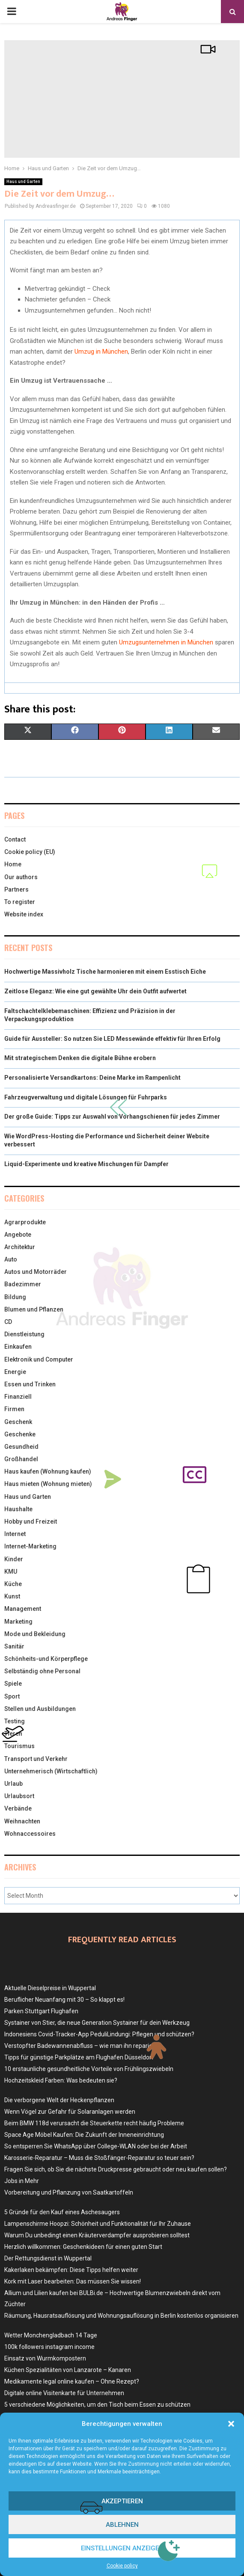 The width and height of the screenshot is (244, 2576). What do you see at coordinates (156, 2047) in the screenshot?
I see `view your profile` at bounding box center [156, 2047].